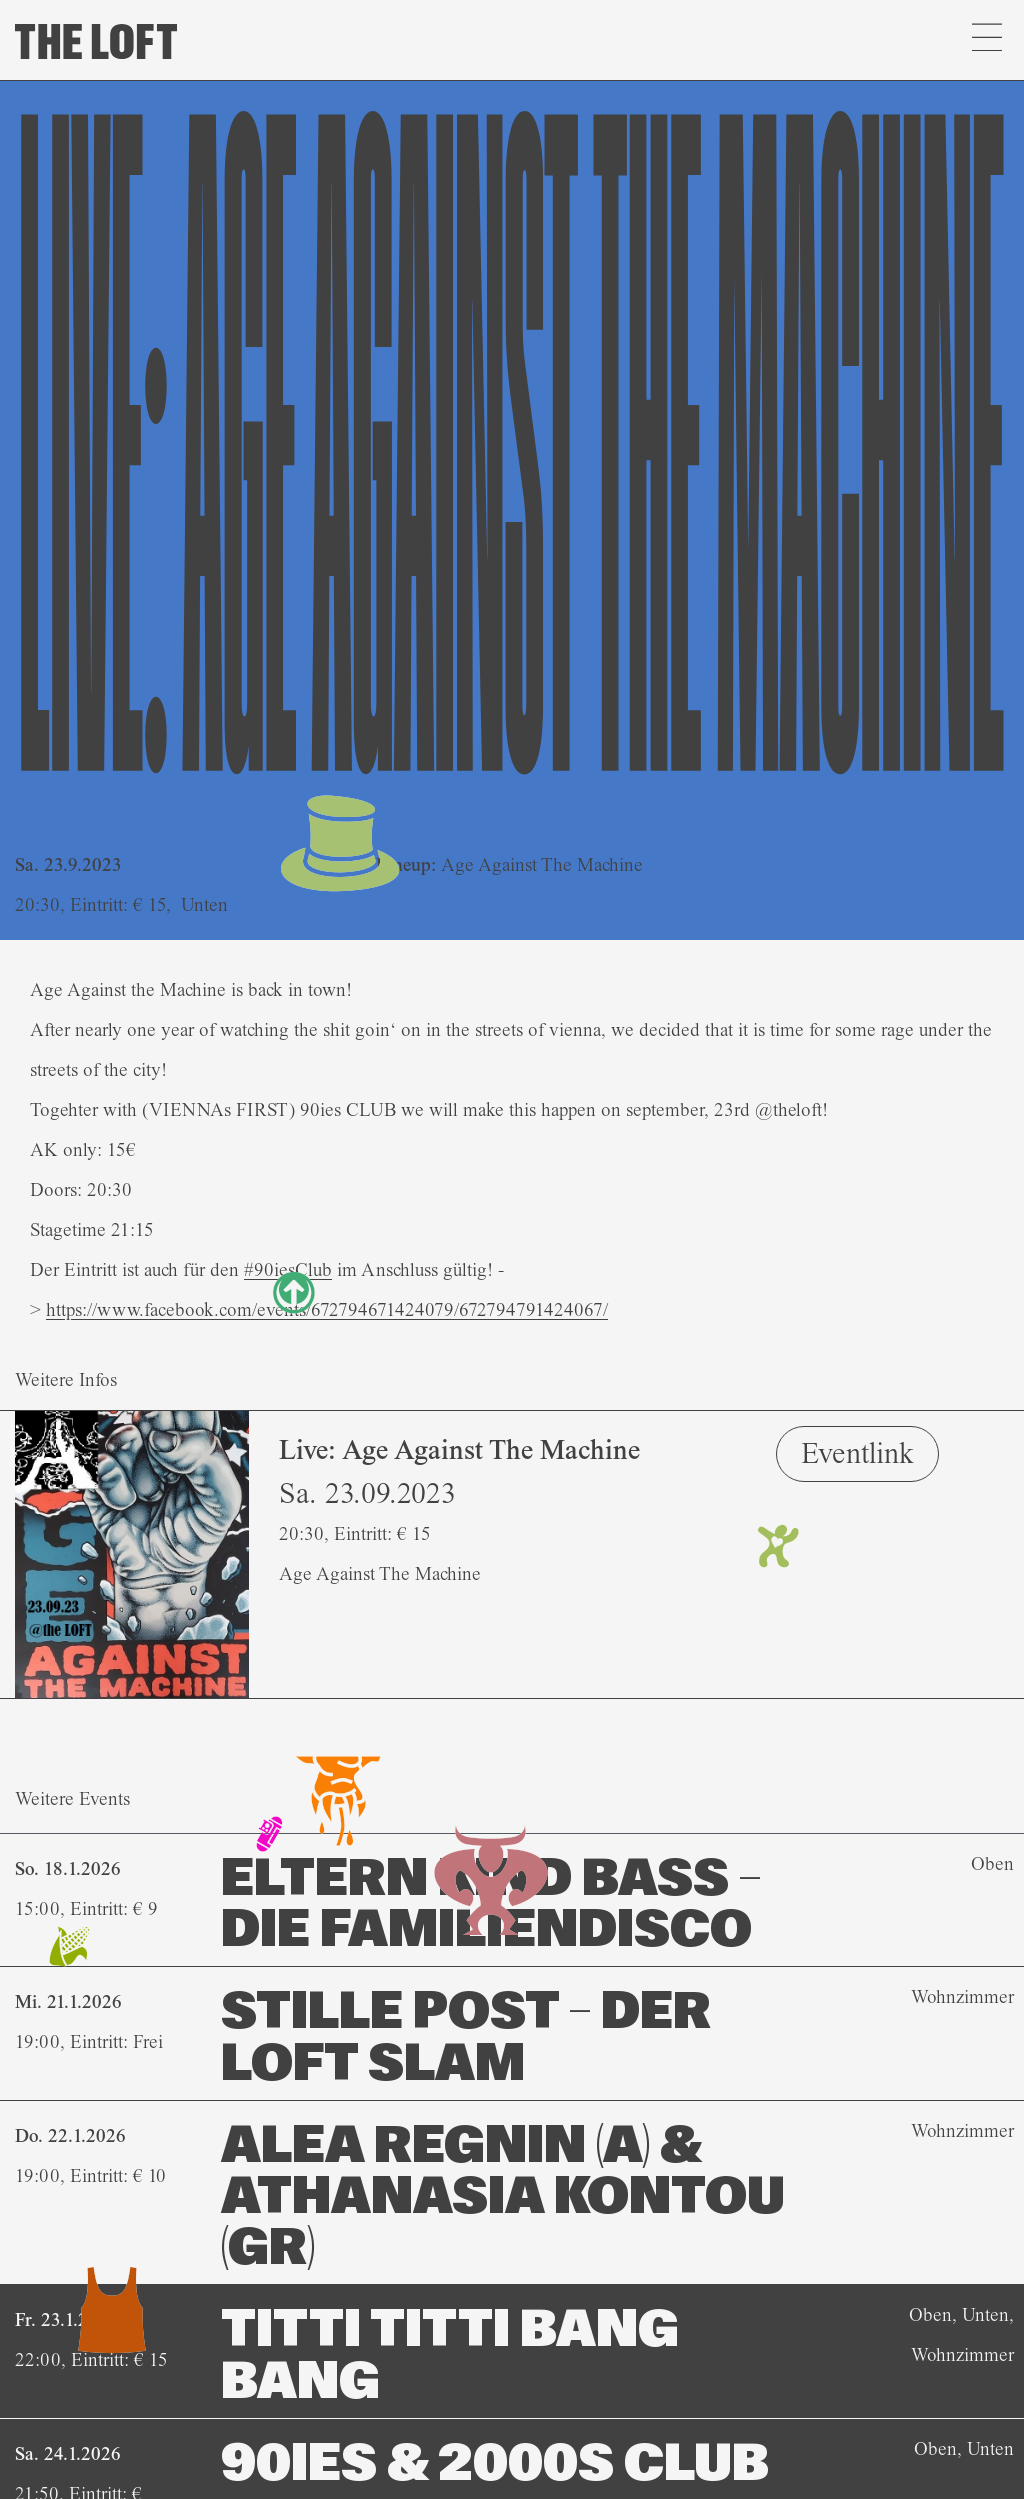 The width and height of the screenshot is (1024, 2499). I want to click on access fuel or resource storage, so click(270, 1834).